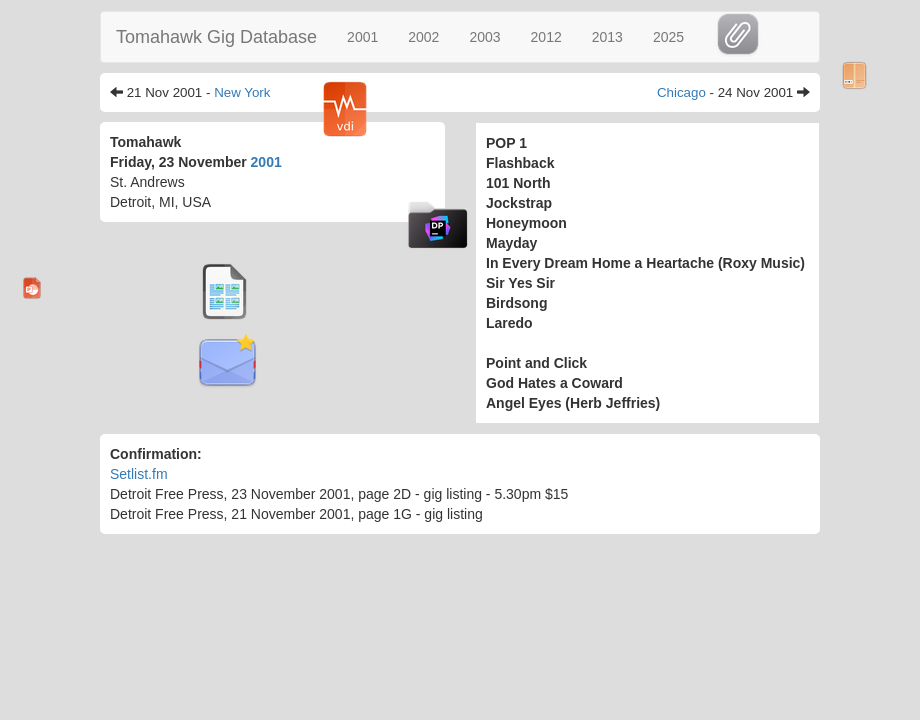 The image size is (920, 720). Describe the element at coordinates (227, 362) in the screenshot. I see `indicates unread email messages` at that location.